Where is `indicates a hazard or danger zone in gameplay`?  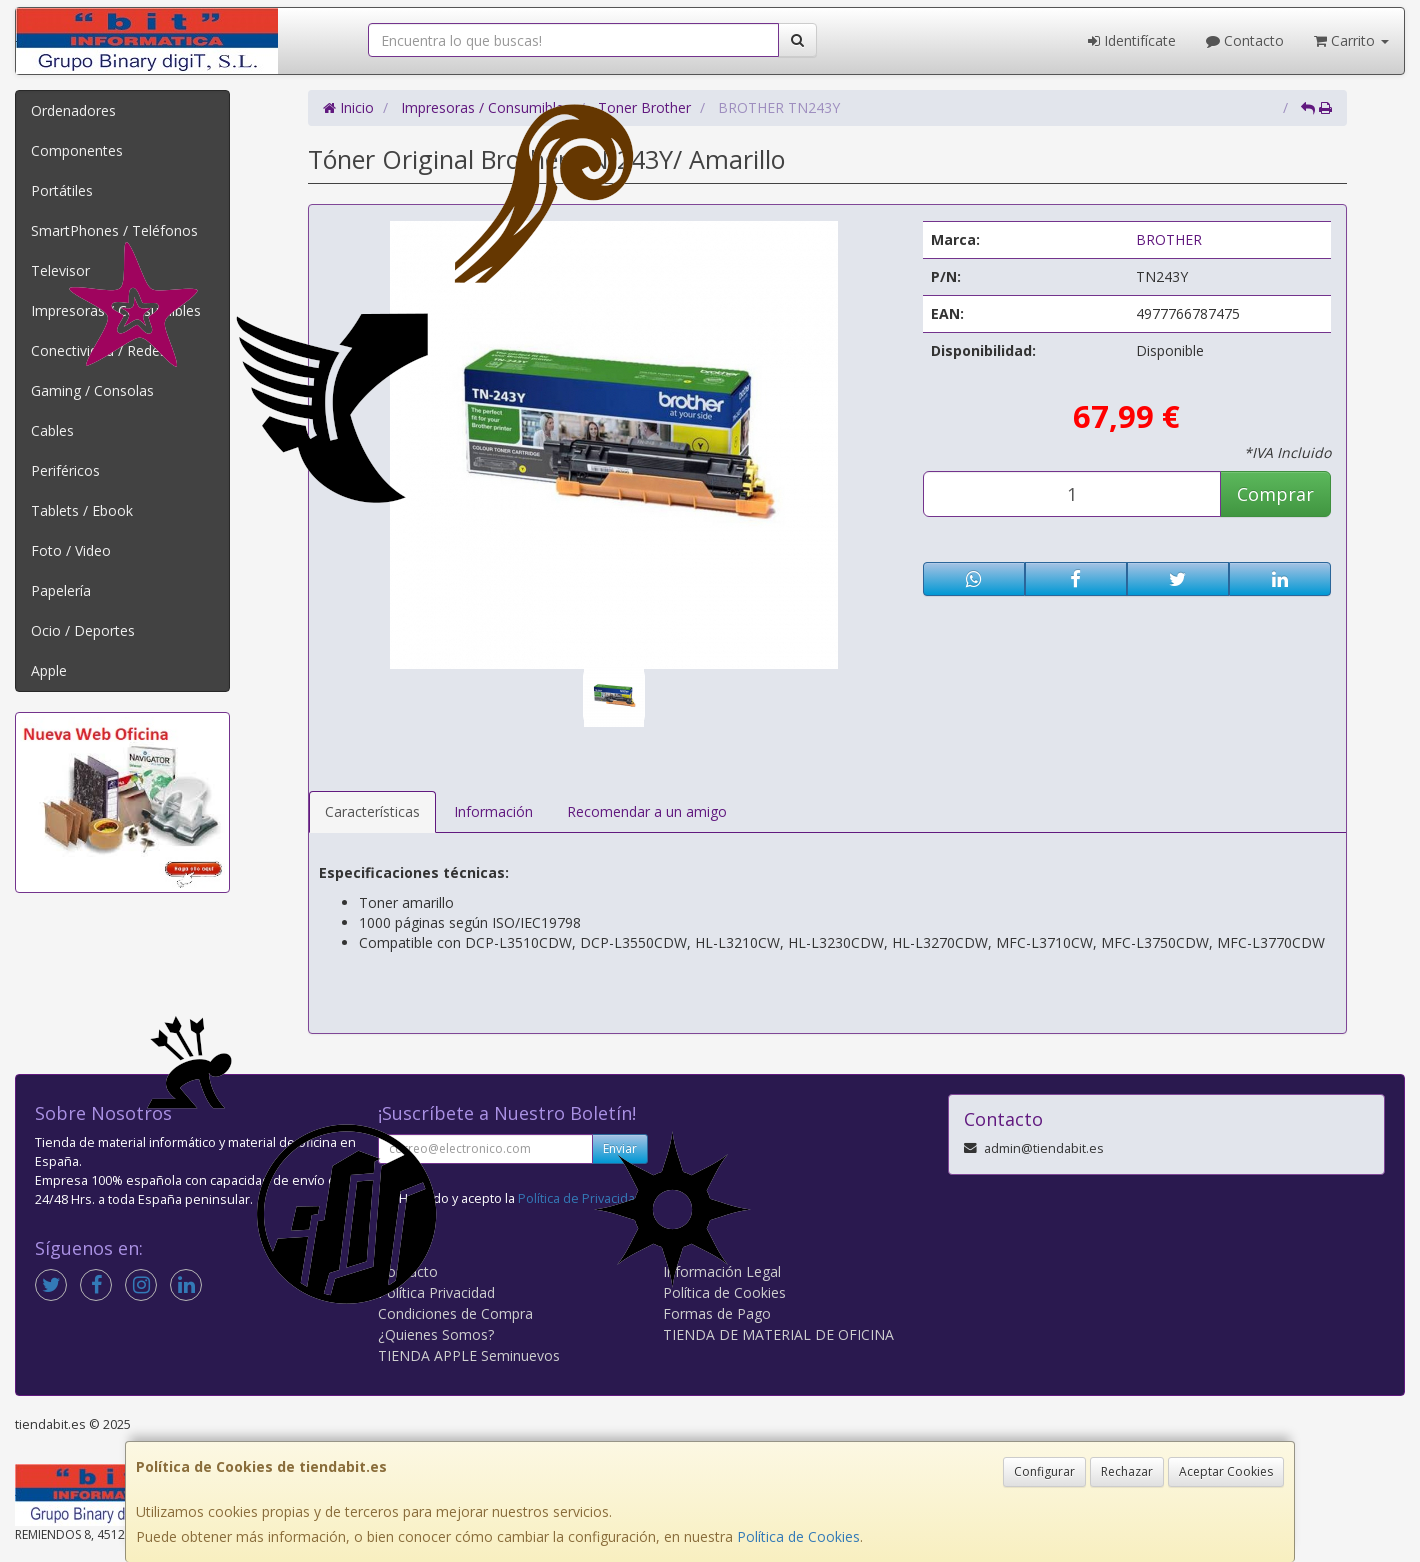 indicates a hazard or danger zone in gameplay is located at coordinates (672, 1209).